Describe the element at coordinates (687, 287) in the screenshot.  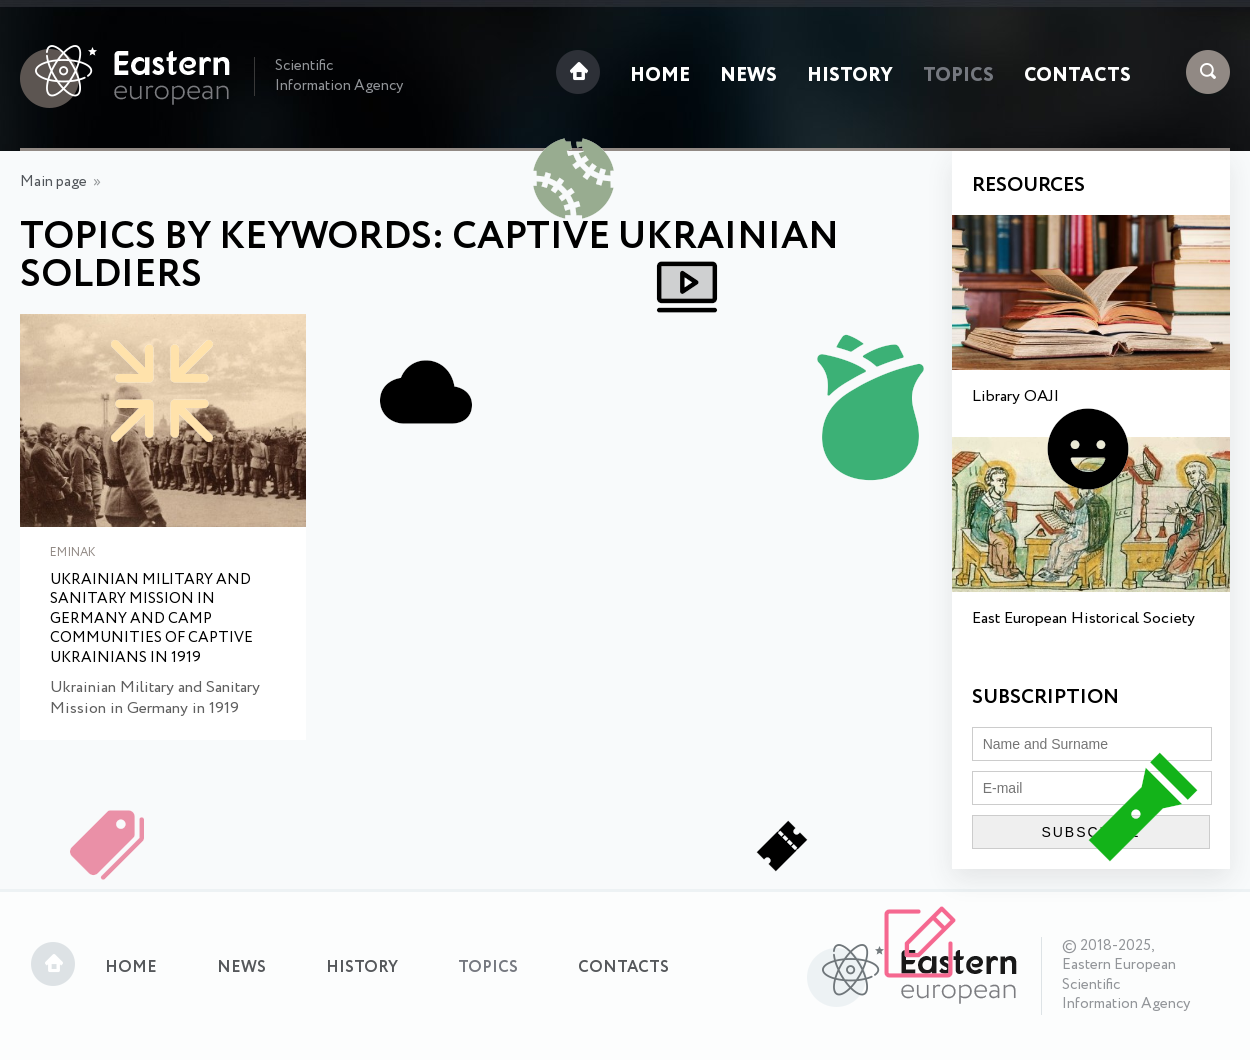
I see `play or watch a video` at that location.